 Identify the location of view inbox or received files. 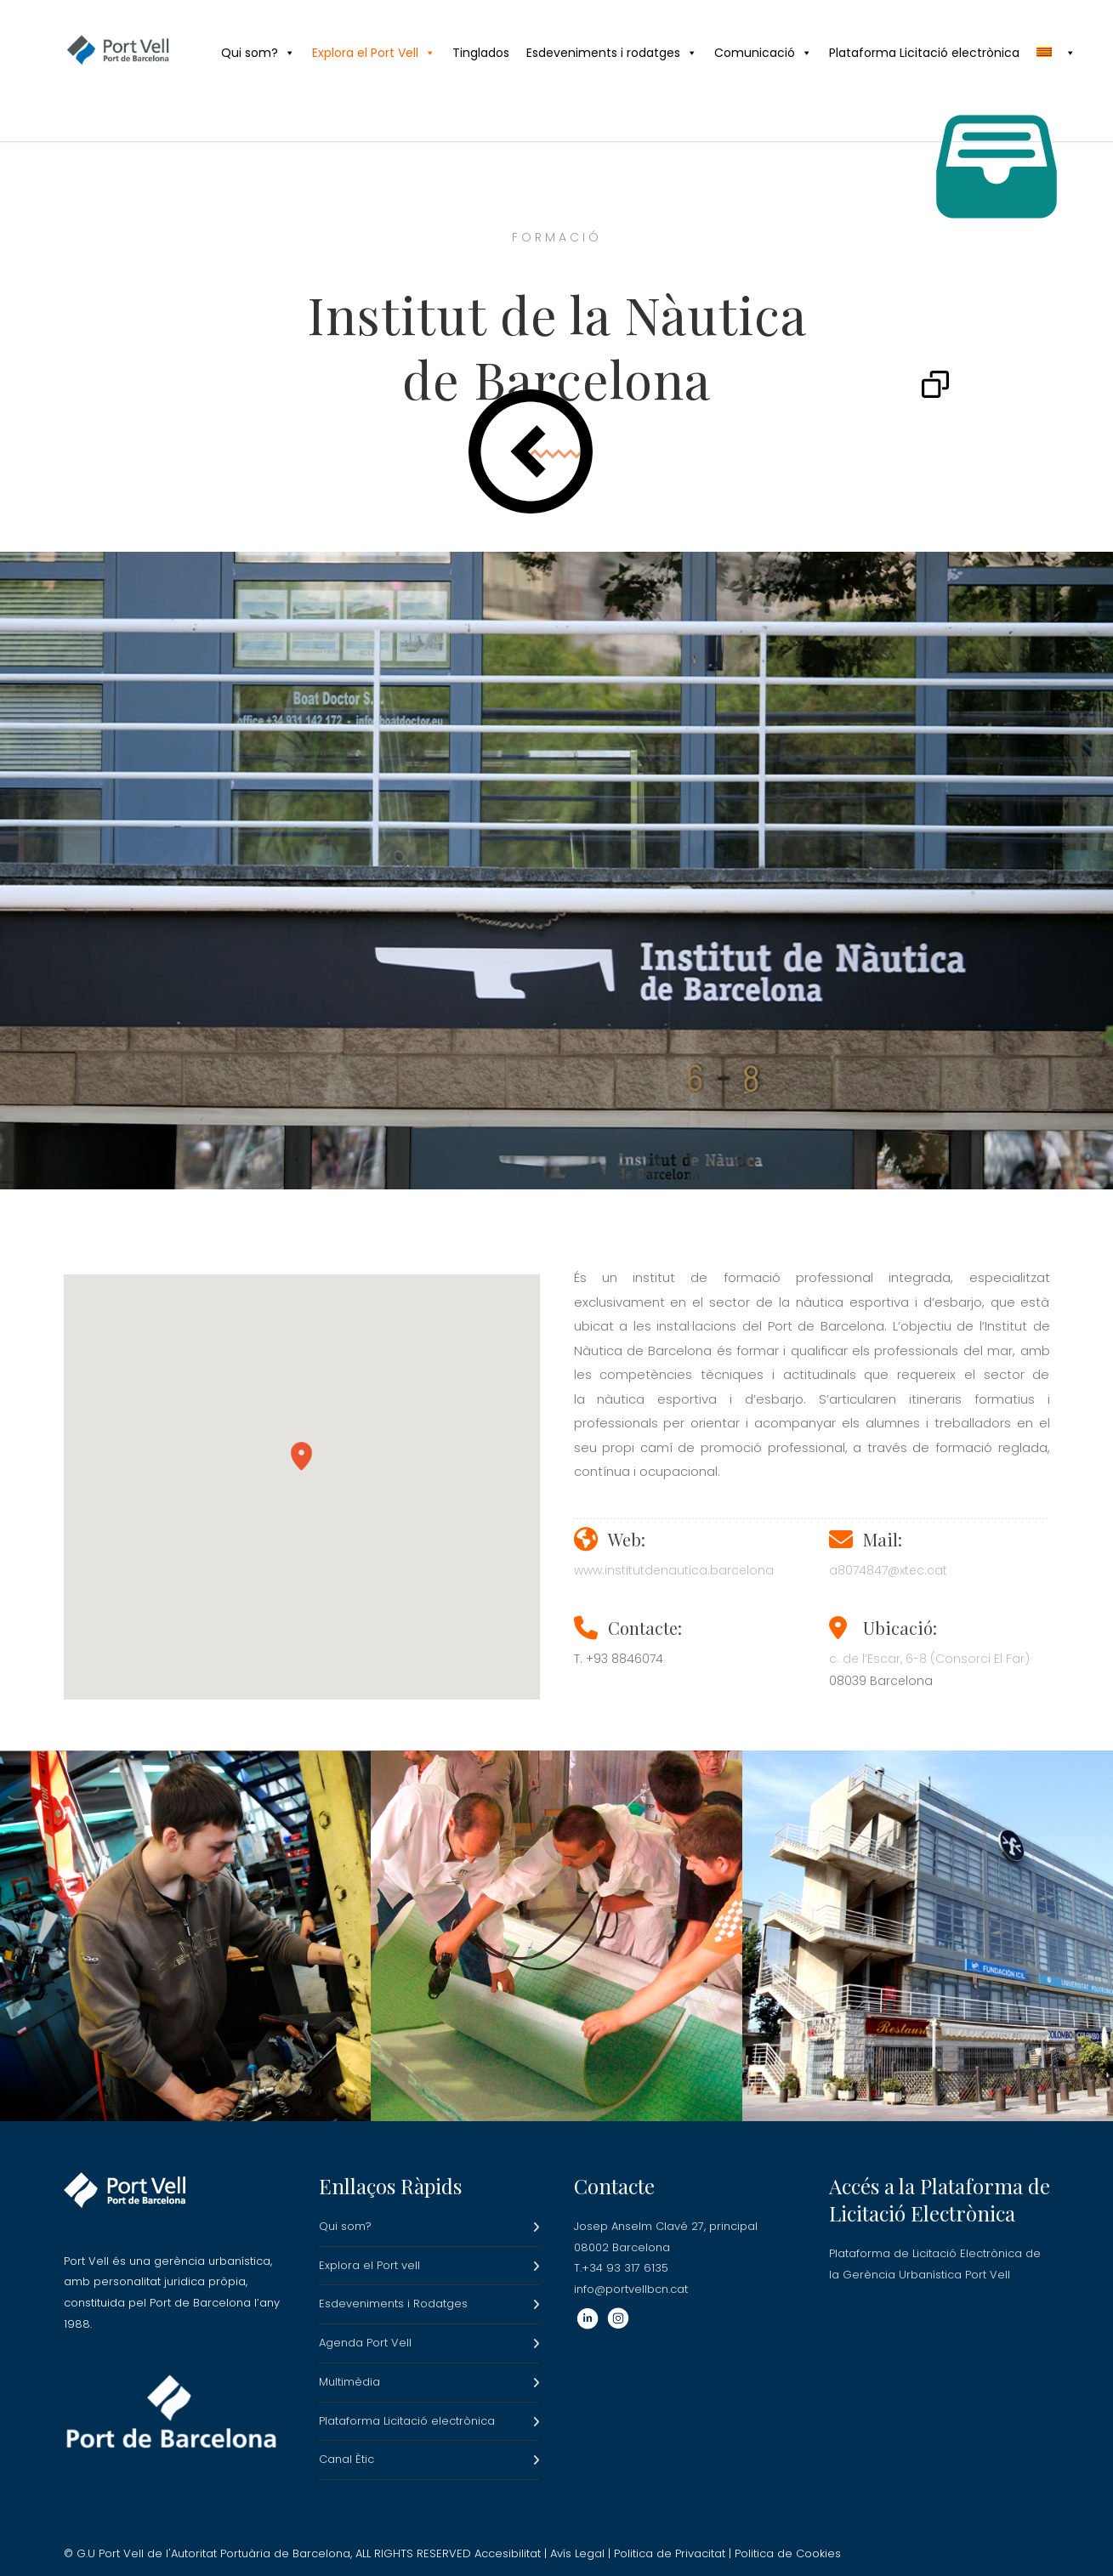
(997, 167).